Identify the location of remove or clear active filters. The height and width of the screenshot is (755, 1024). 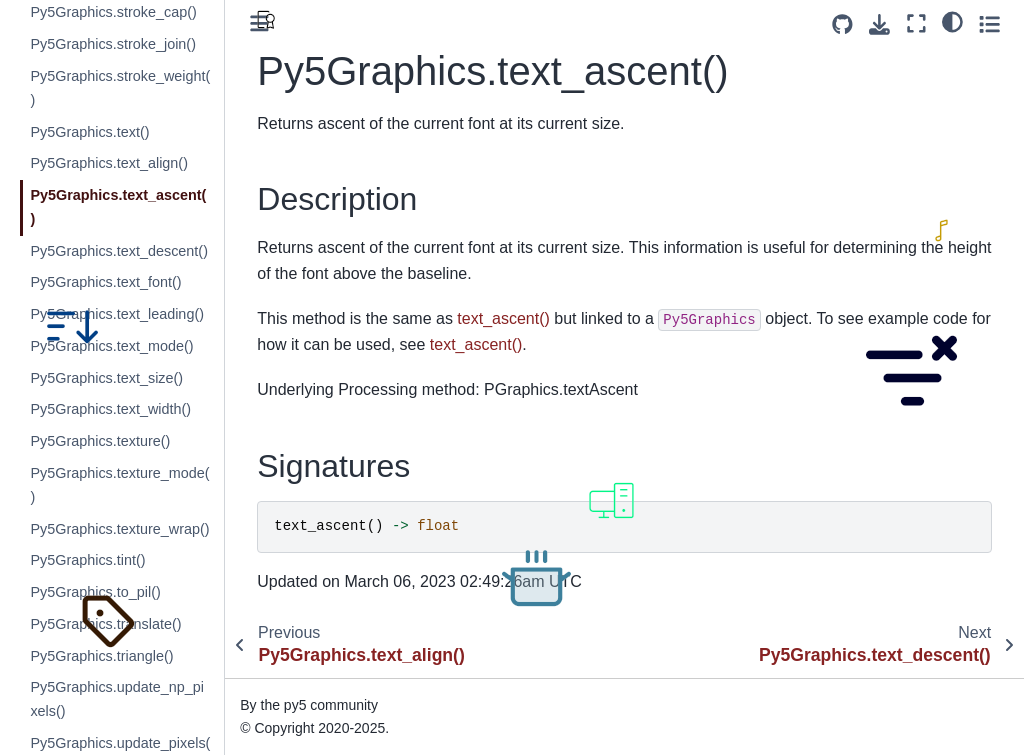
(912, 379).